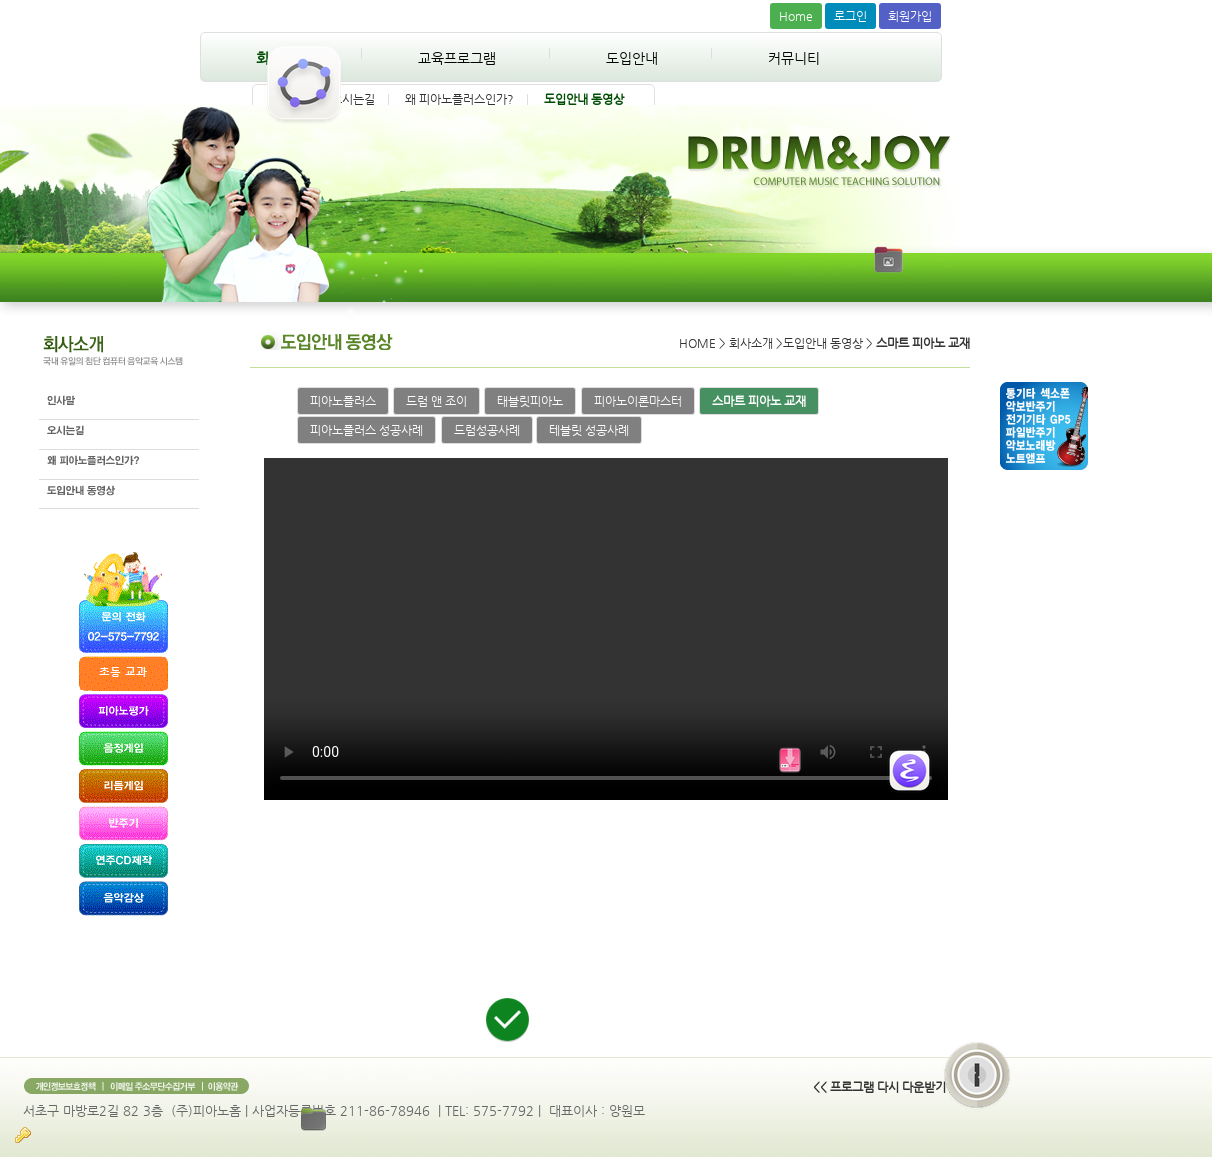 The height and width of the screenshot is (1171, 1212). What do you see at coordinates (909, 770) in the screenshot?
I see `open emacs text editor` at bounding box center [909, 770].